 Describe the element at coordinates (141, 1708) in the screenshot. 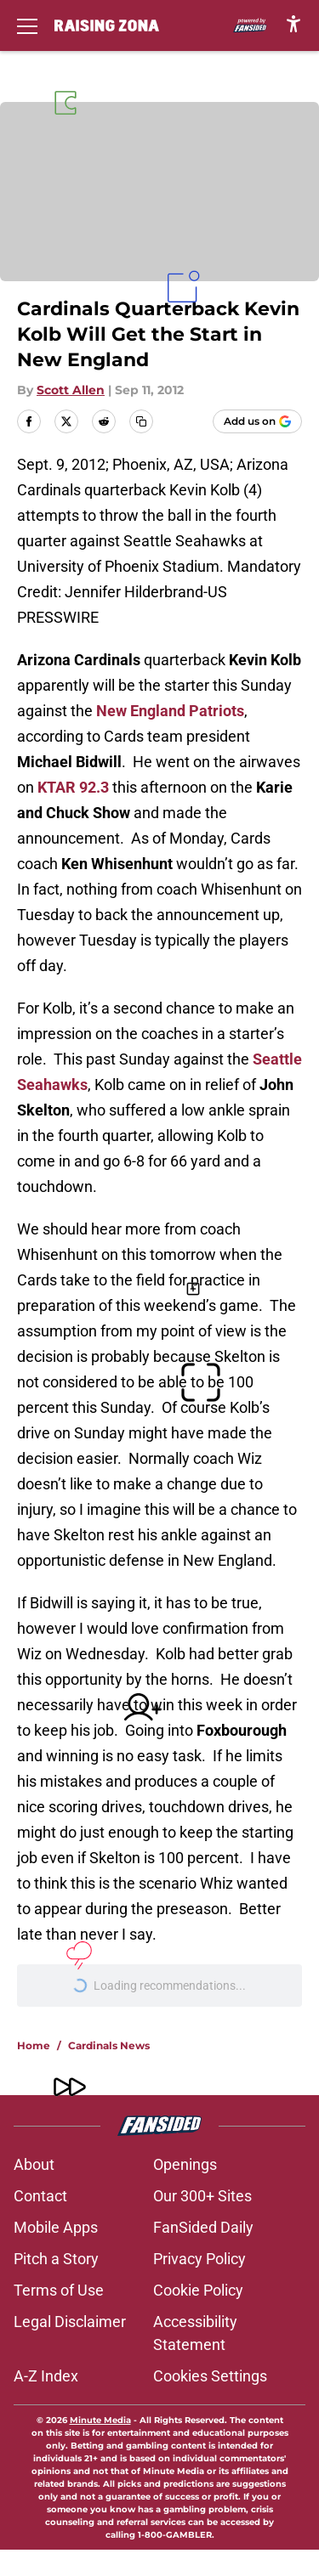

I see `add a new user or contact` at that location.